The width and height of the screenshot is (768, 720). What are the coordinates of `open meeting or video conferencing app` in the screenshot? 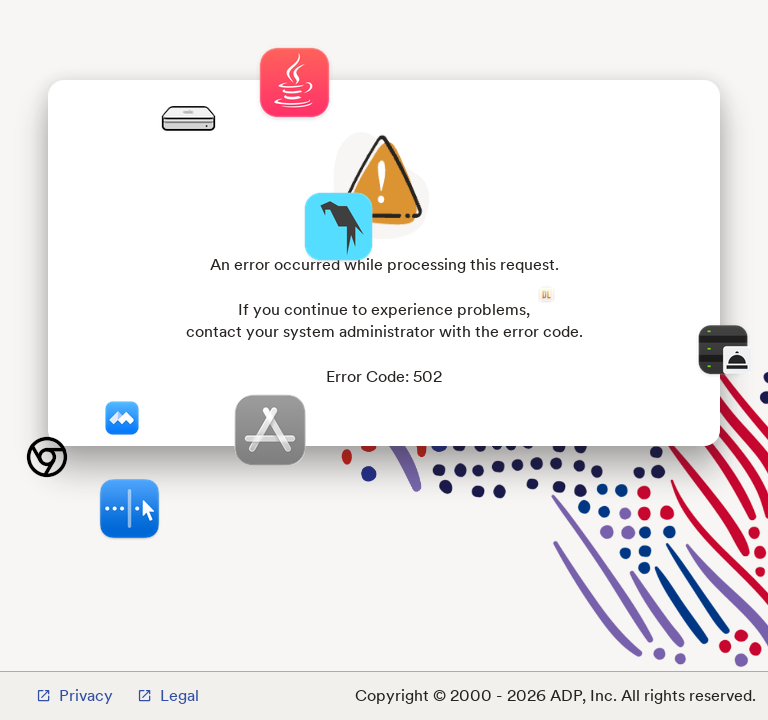 It's located at (122, 418).